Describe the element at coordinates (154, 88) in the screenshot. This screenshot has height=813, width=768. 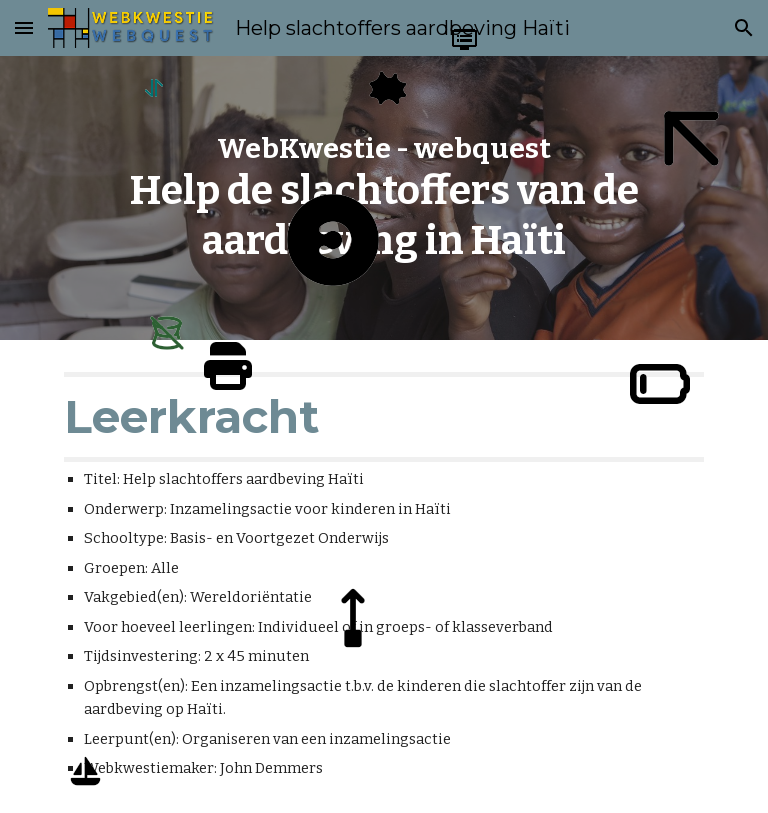
I see `transfer data between devices` at that location.